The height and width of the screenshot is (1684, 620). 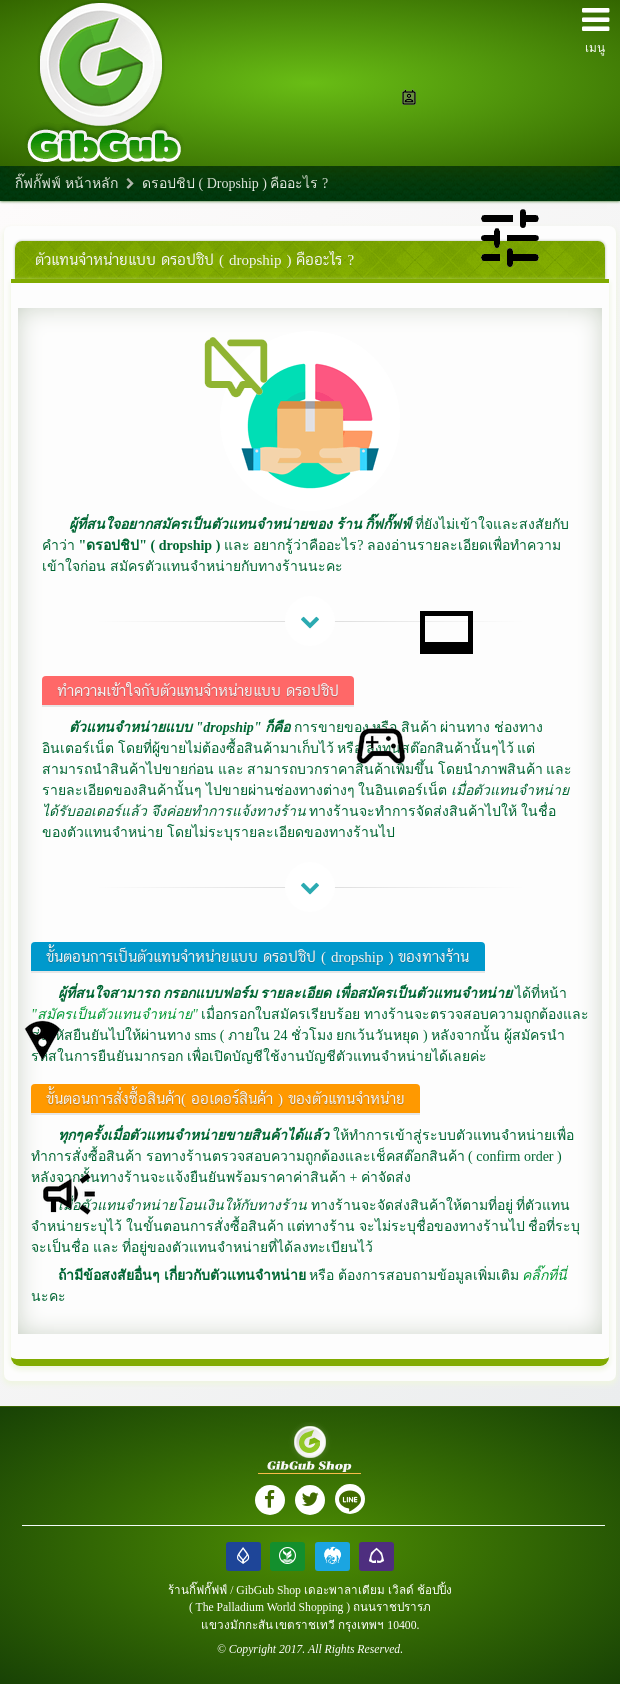 I want to click on access gaming or esports features, so click(x=381, y=746).